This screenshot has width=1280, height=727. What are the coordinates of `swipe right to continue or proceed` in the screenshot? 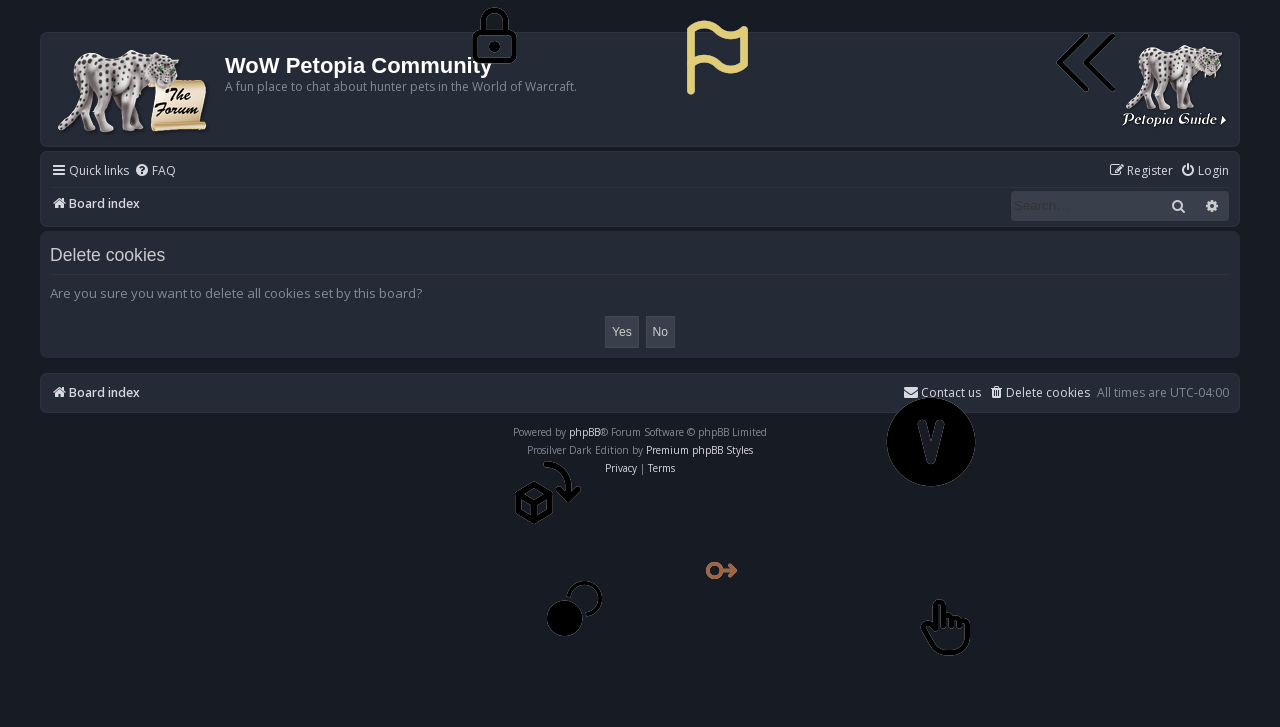 It's located at (721, 570).